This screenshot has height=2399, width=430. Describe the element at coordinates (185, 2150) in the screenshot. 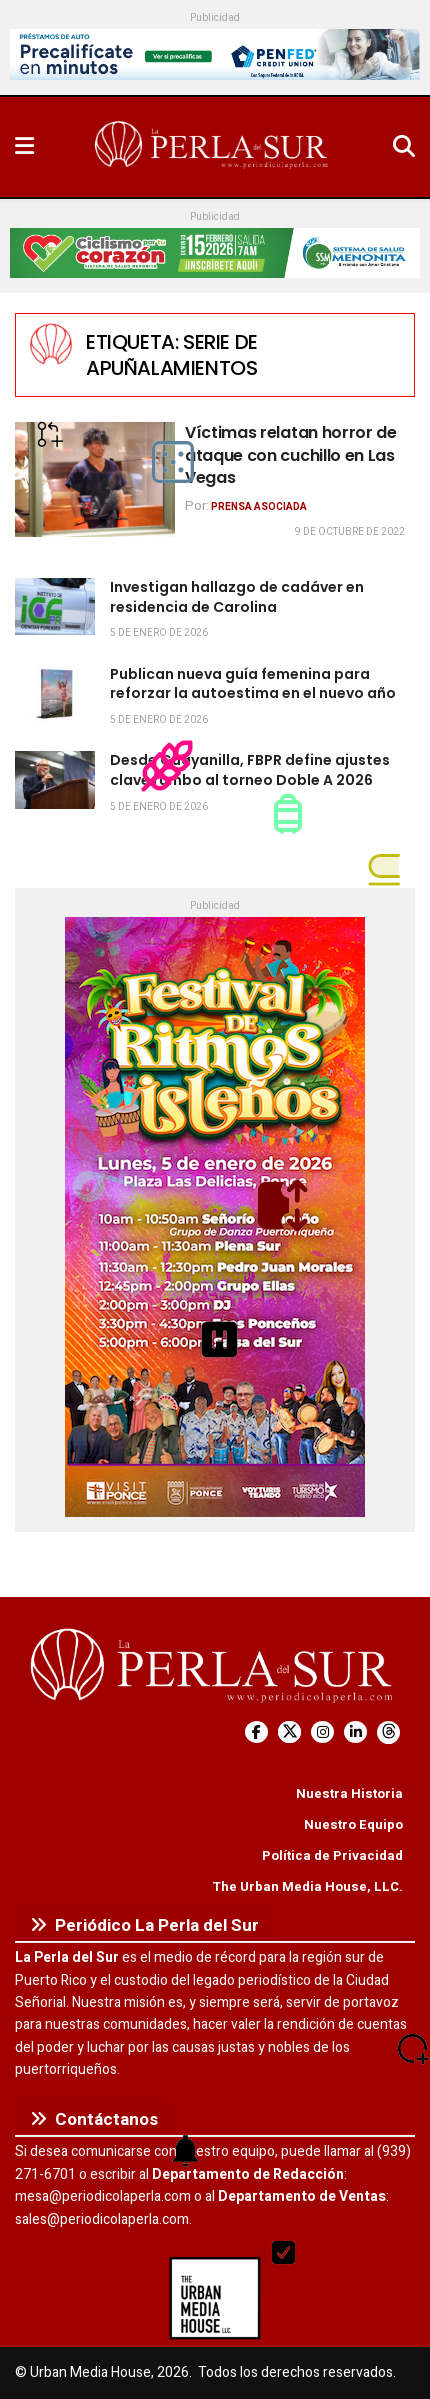

I see `view your notifications` at that location.